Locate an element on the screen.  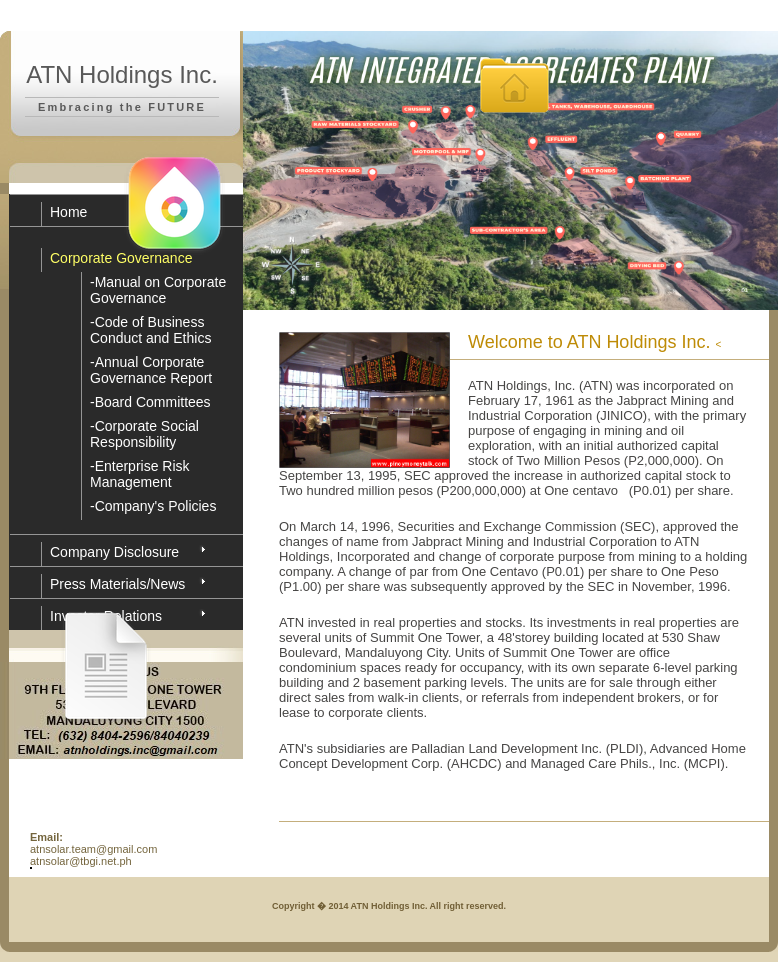
open display color and calibration settings is located at coordinates (174, 204).